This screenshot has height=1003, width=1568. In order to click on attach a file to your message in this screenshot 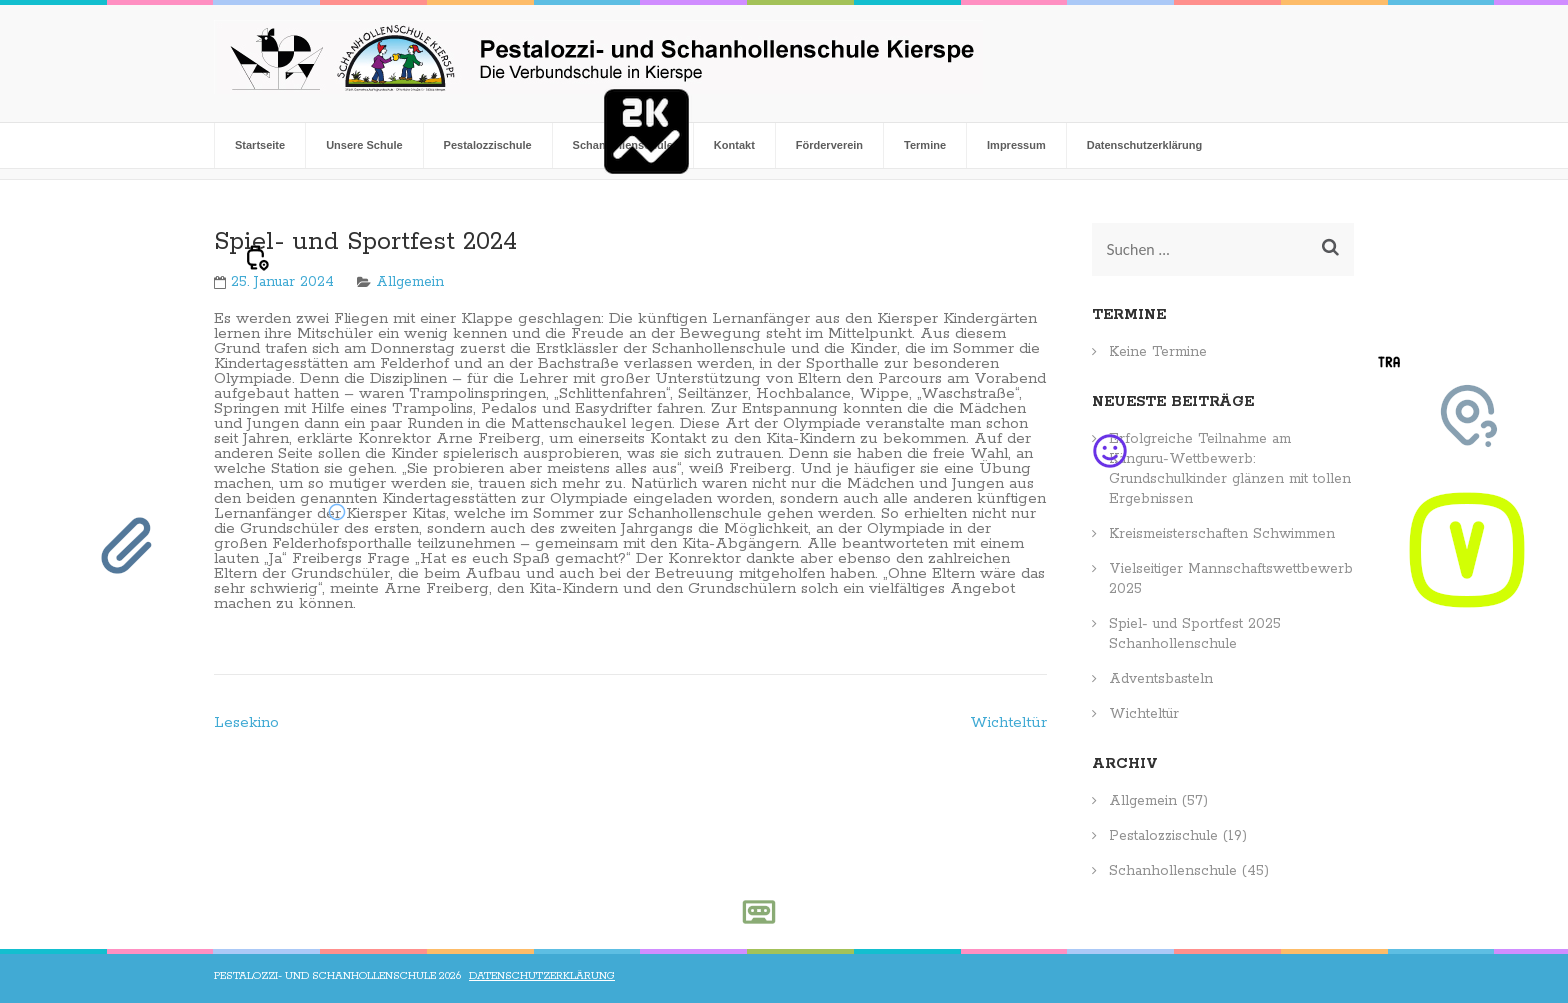, I will do `click(128, 545)`.